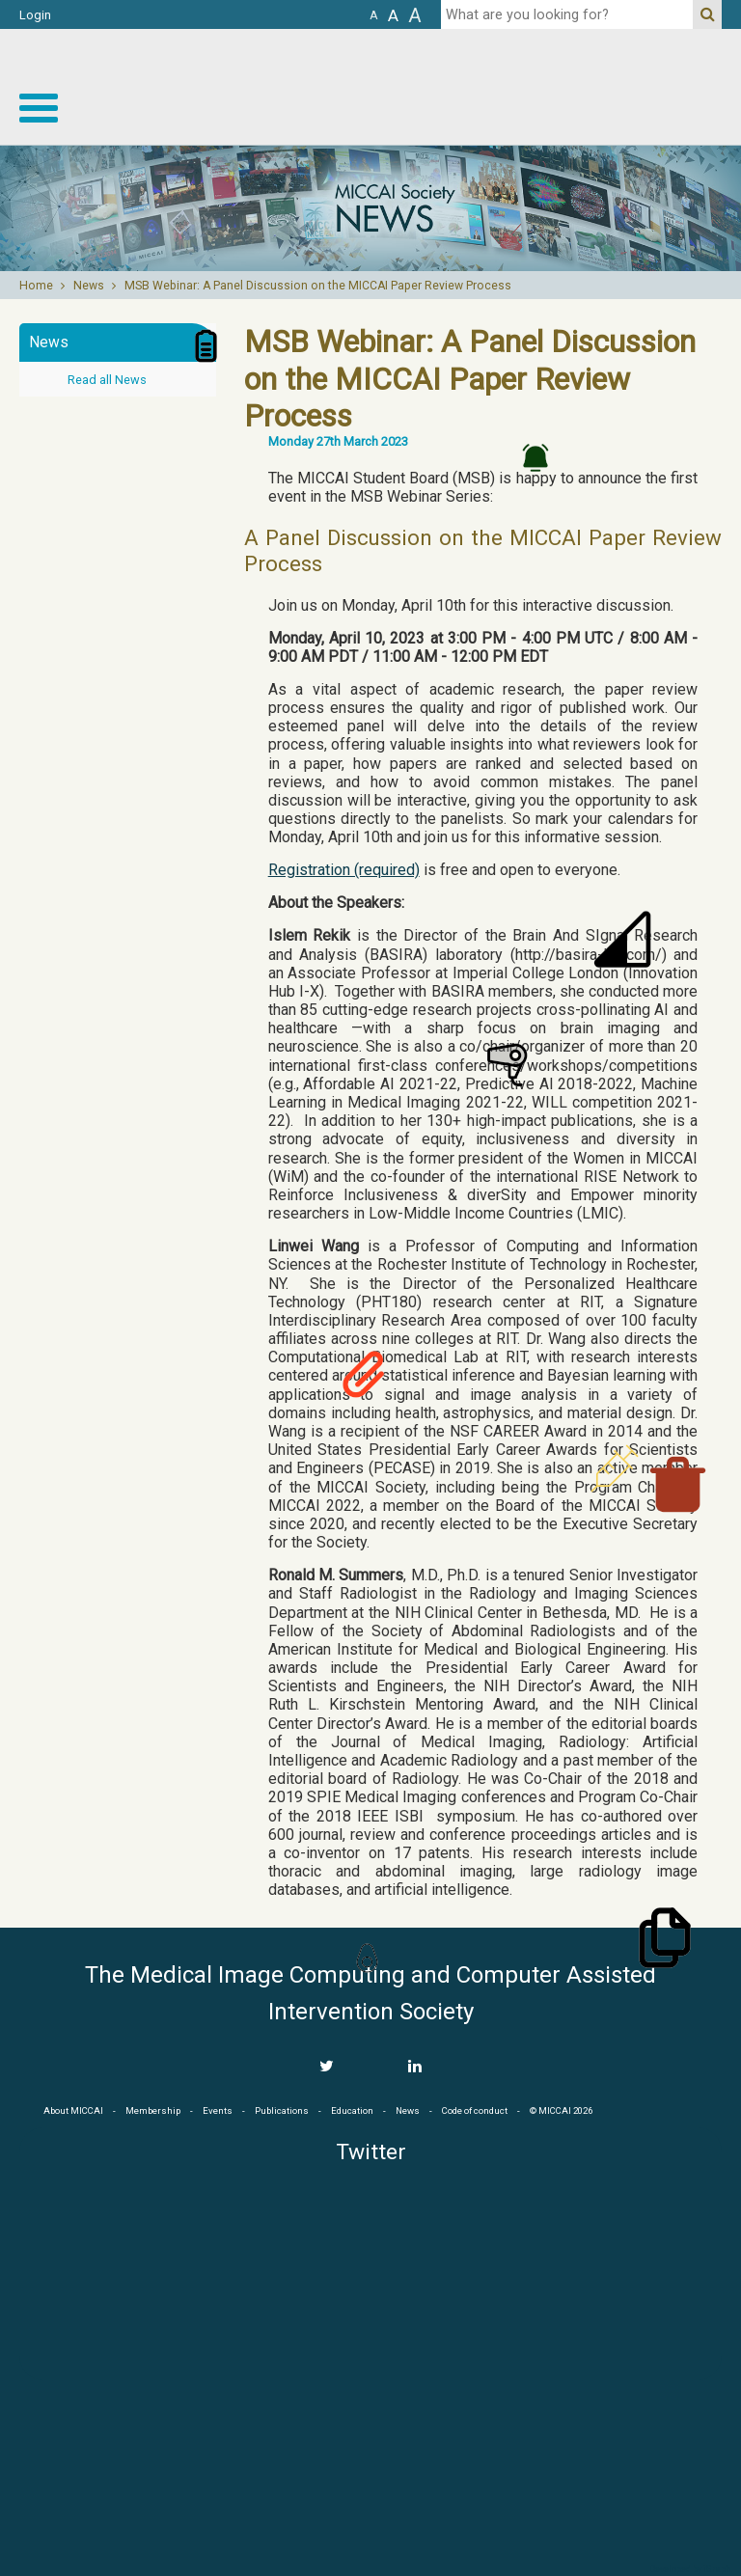 This screenshot has width=741, height=2576. What do you see at coordinates (508, 1062) in the screenshot?
I see `access hair styling or grooming tools` at bounding box center [508, 1062].